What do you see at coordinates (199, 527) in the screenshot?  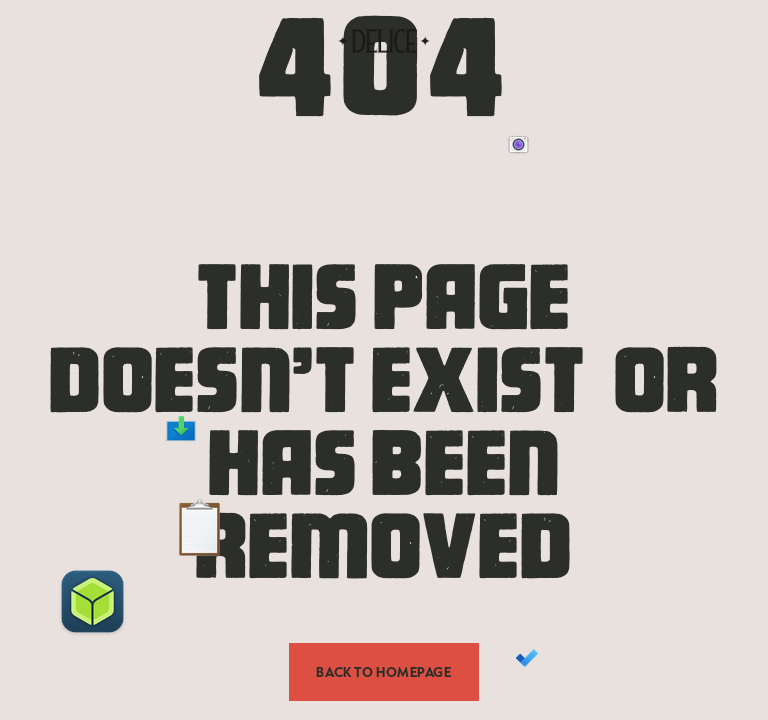 I see `access clipboard contents` at bounding box center [199, 527].